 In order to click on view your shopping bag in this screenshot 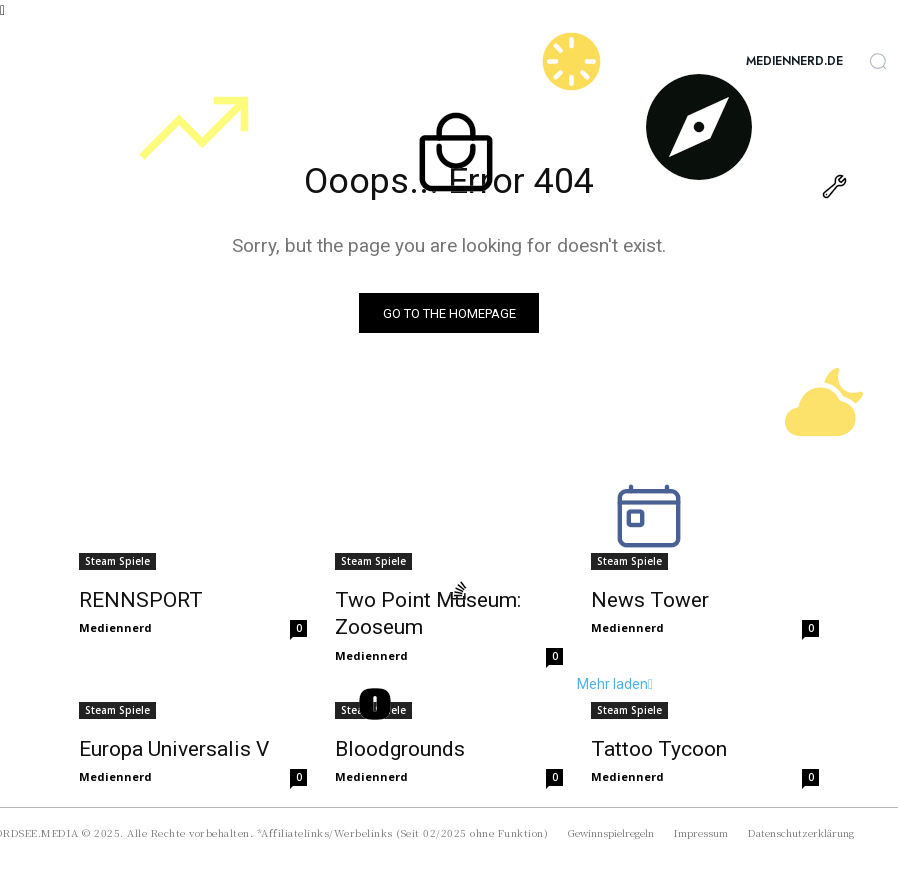, I will do `click(456, 152)`.